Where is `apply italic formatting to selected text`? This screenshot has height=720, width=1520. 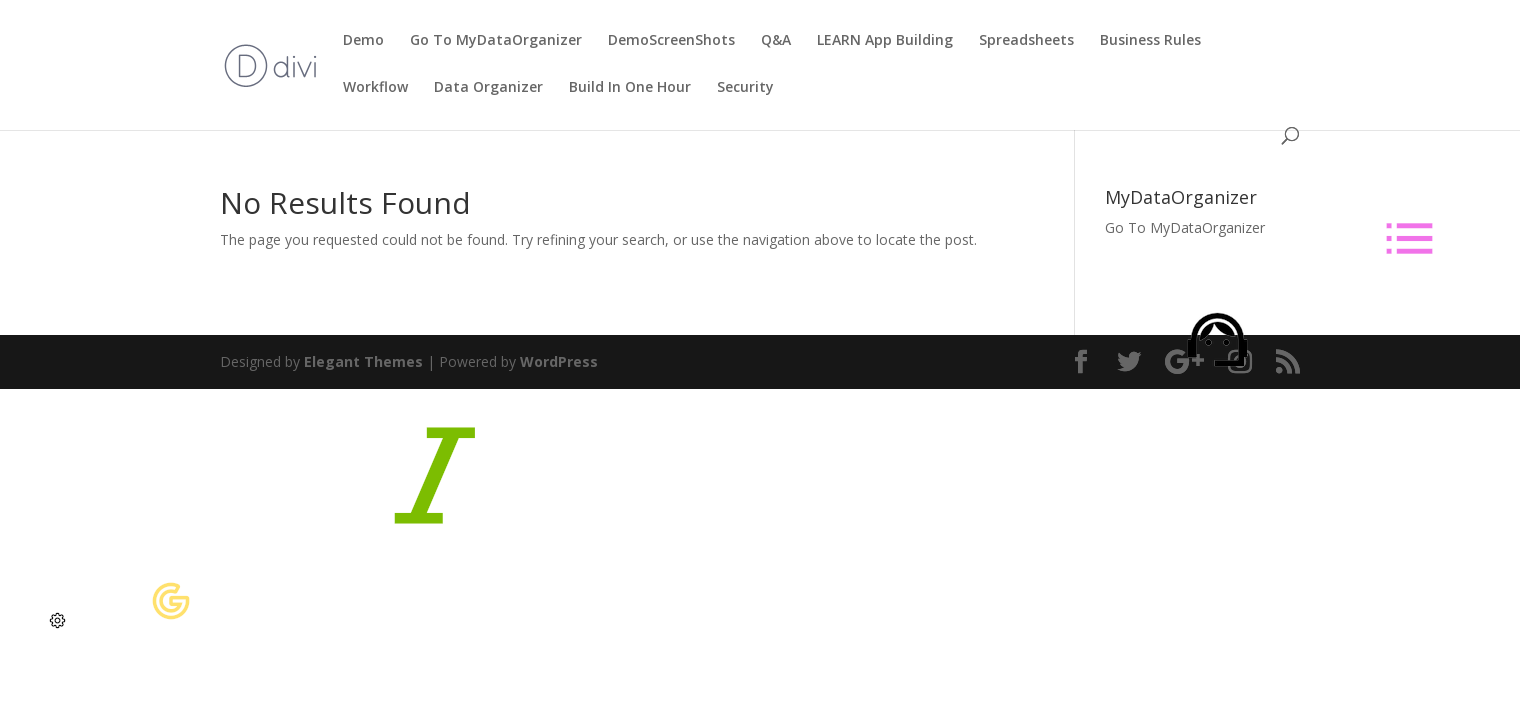 apply italic formatting to selected text is located at coordinates (437, 475).